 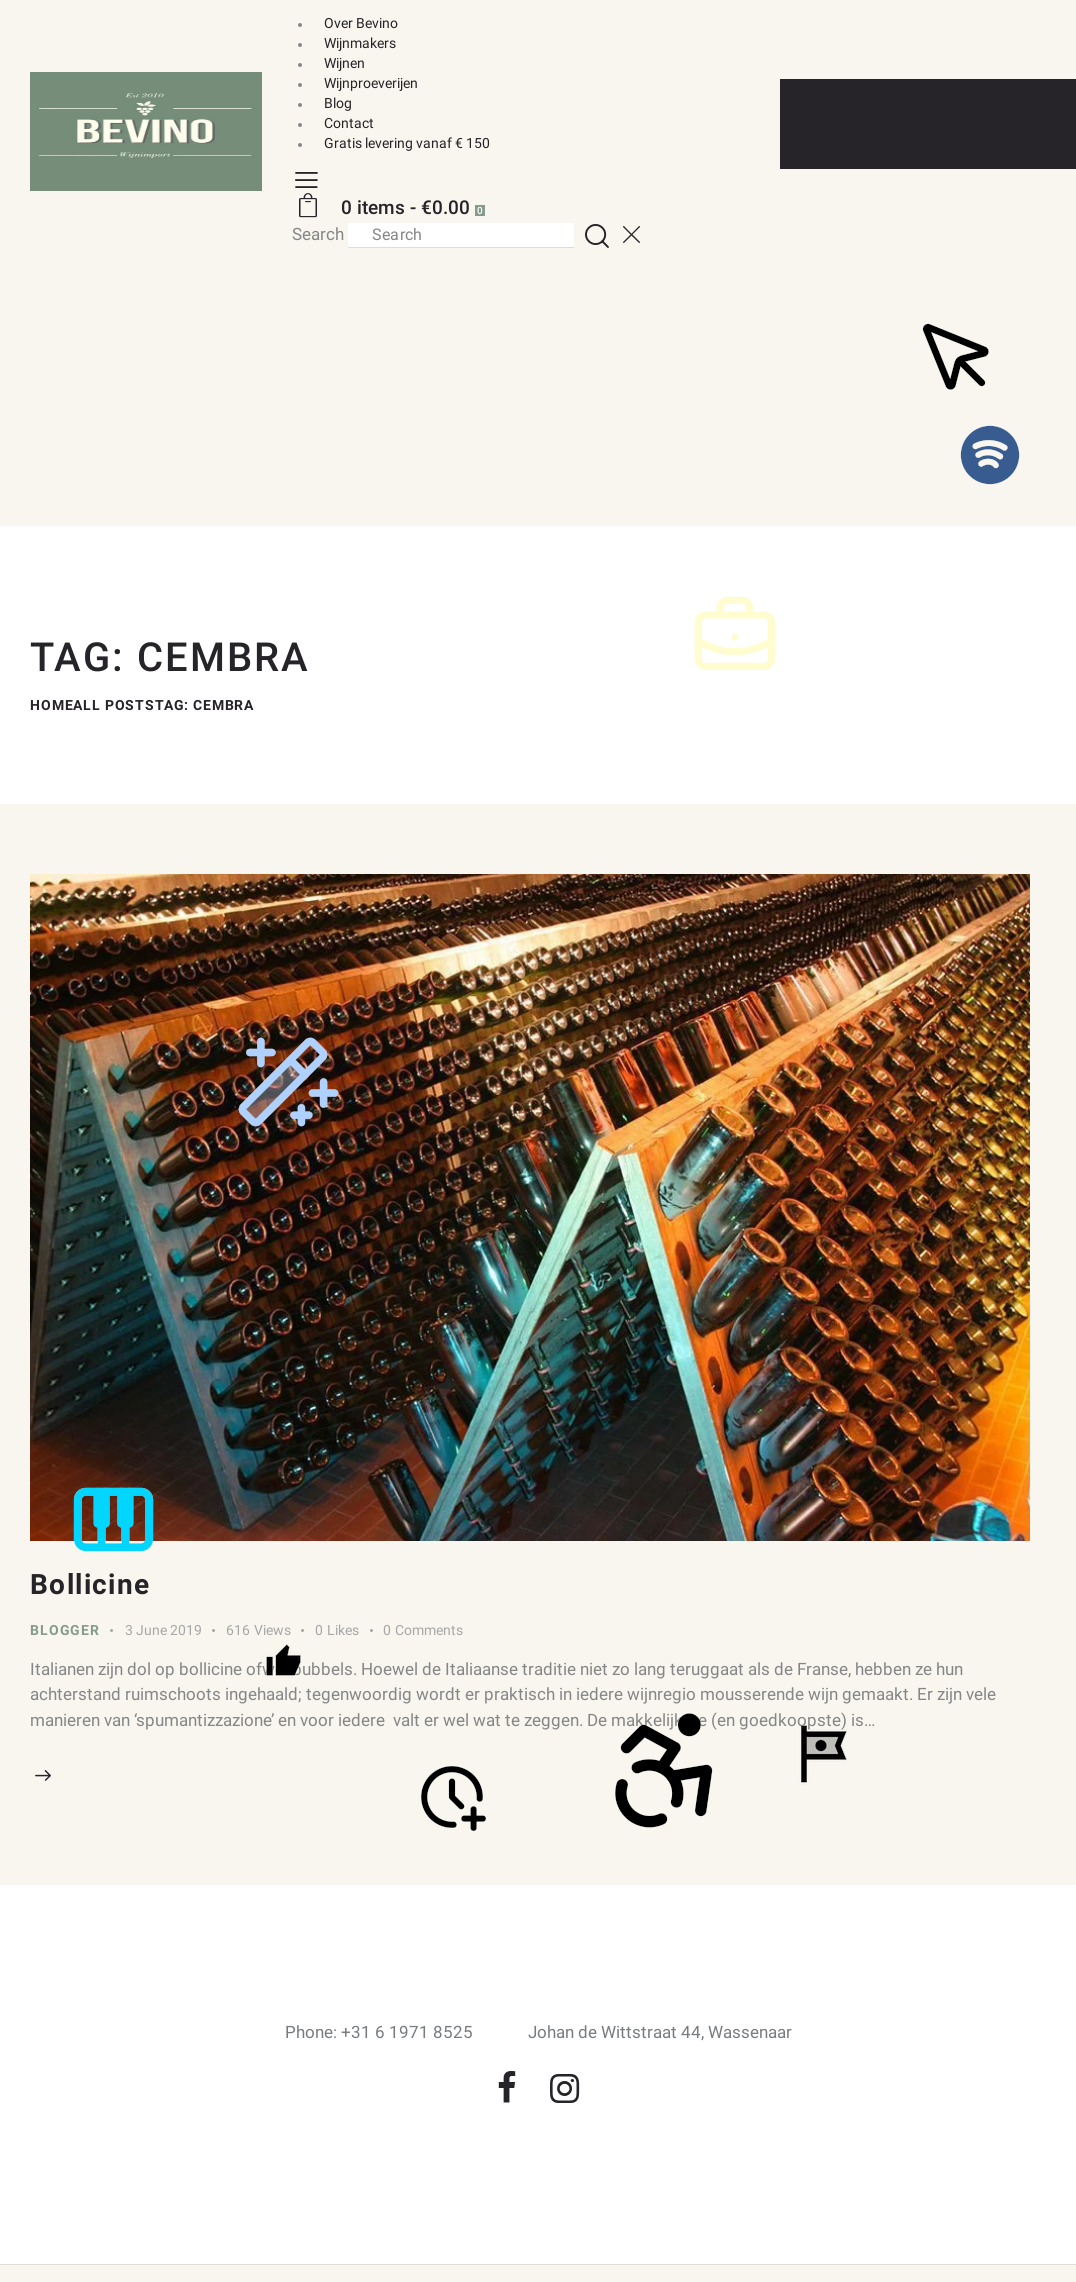 What do you see at coordinates (283, 1082) in the screenshot?
I see `apply auto-enhance or smart adjustments` at bounding box center [283, 1082].